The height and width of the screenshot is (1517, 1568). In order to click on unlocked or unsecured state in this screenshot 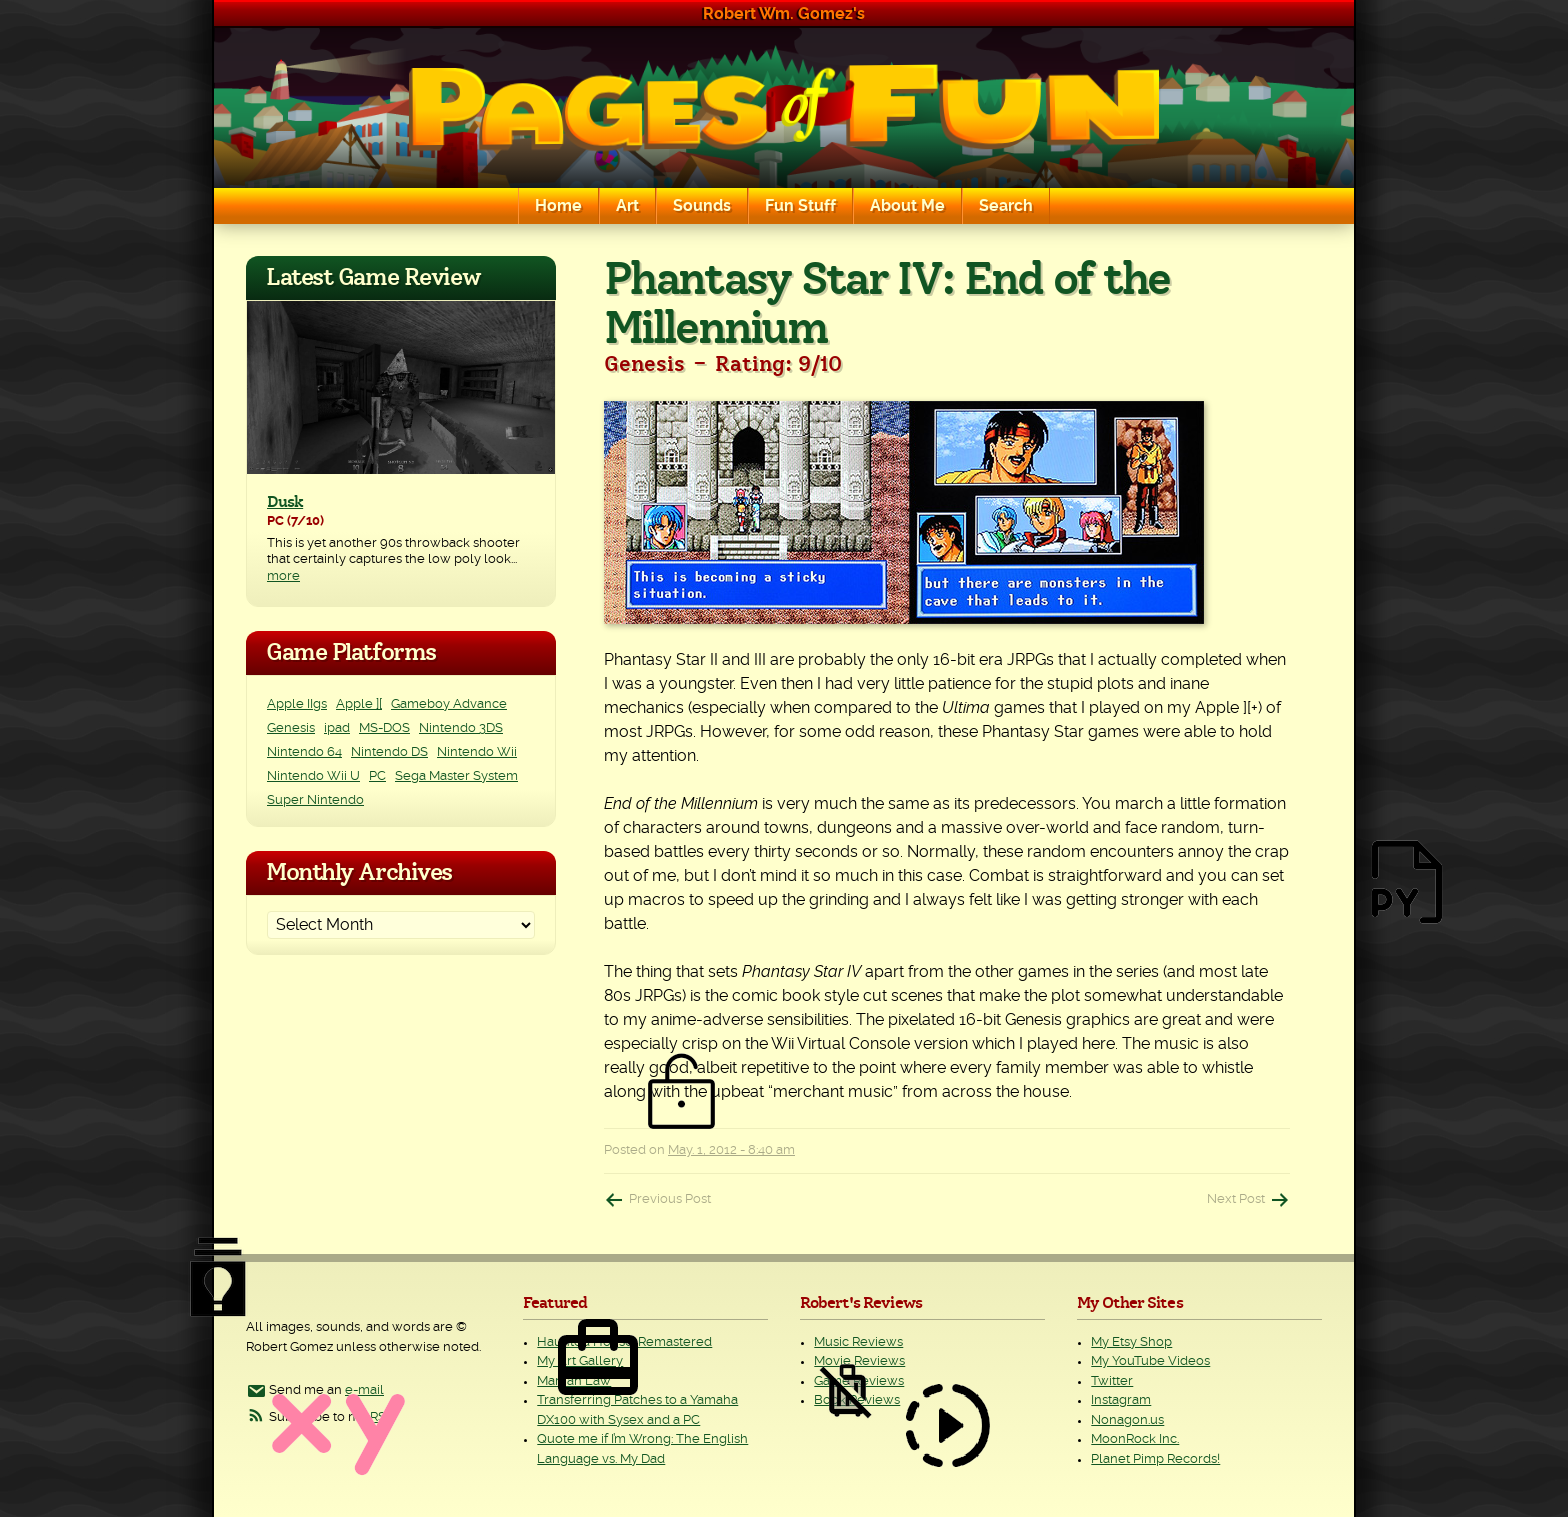, I will do `click(681, 1095)`.